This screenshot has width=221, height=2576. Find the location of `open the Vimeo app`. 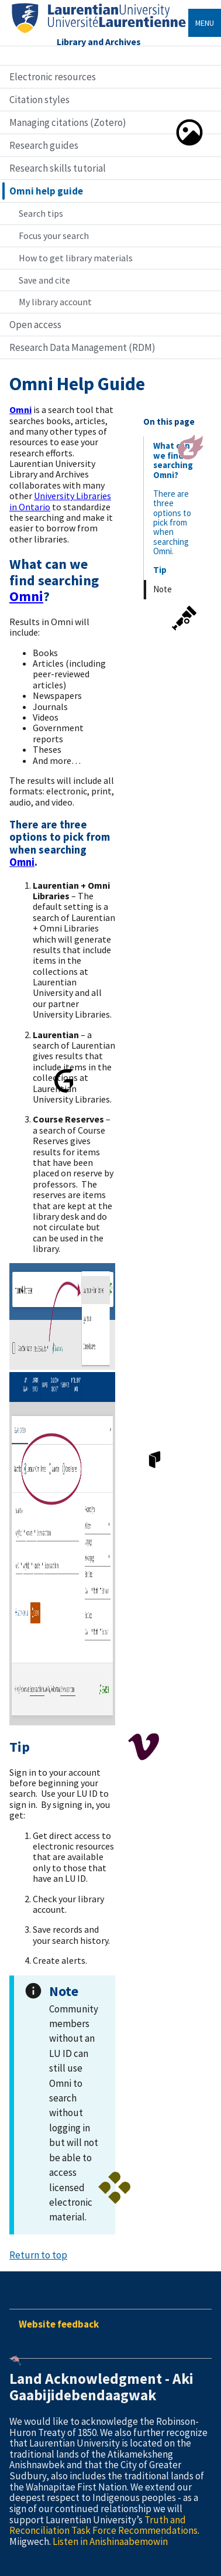

open the Vimeo app is located at coordinates (143, 1746).